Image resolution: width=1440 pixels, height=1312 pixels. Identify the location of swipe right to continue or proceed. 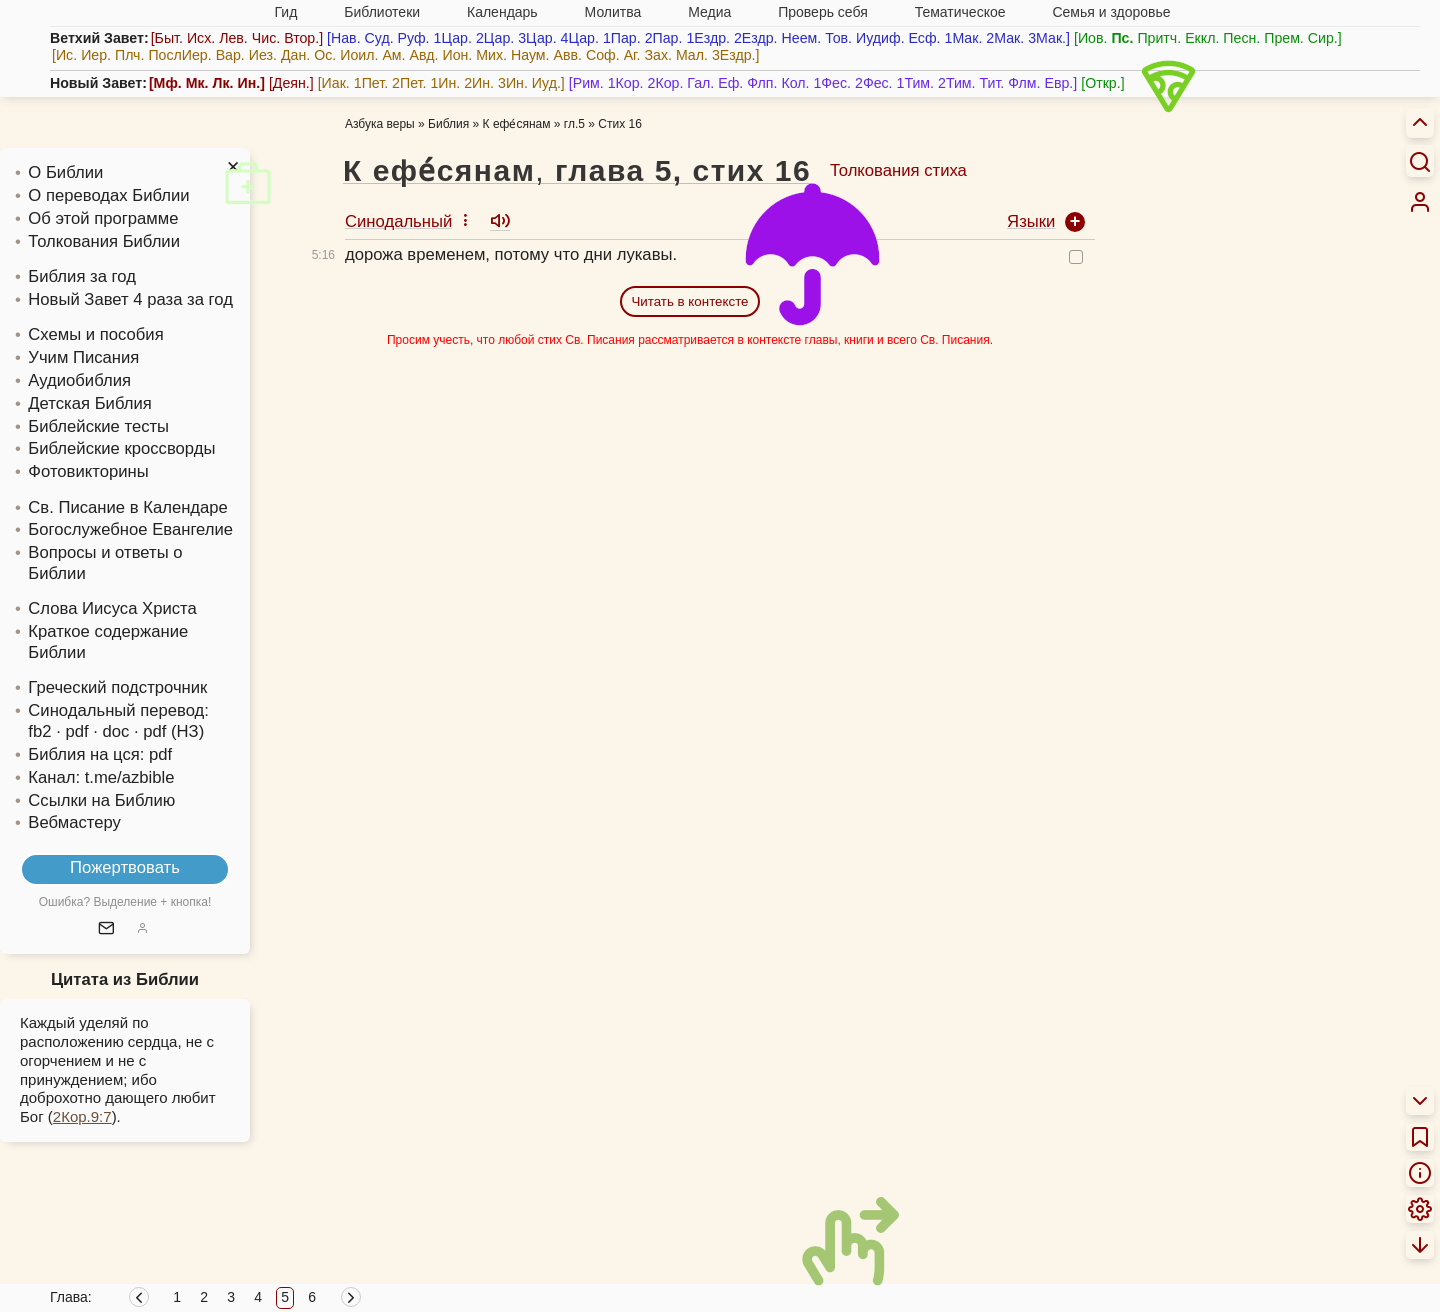
(846, 1244).